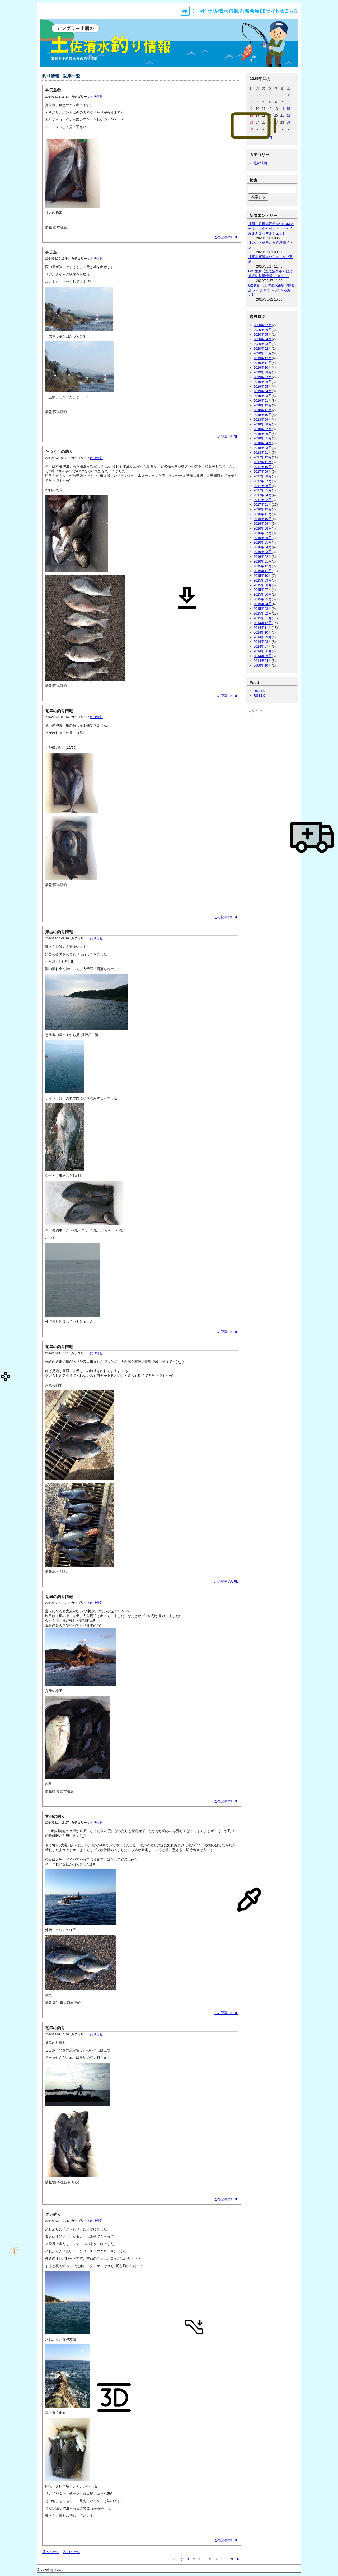 The width and height of the screenshot is (338, 2576). I want to click on switch to 3D view mode, so click(114, 2397).